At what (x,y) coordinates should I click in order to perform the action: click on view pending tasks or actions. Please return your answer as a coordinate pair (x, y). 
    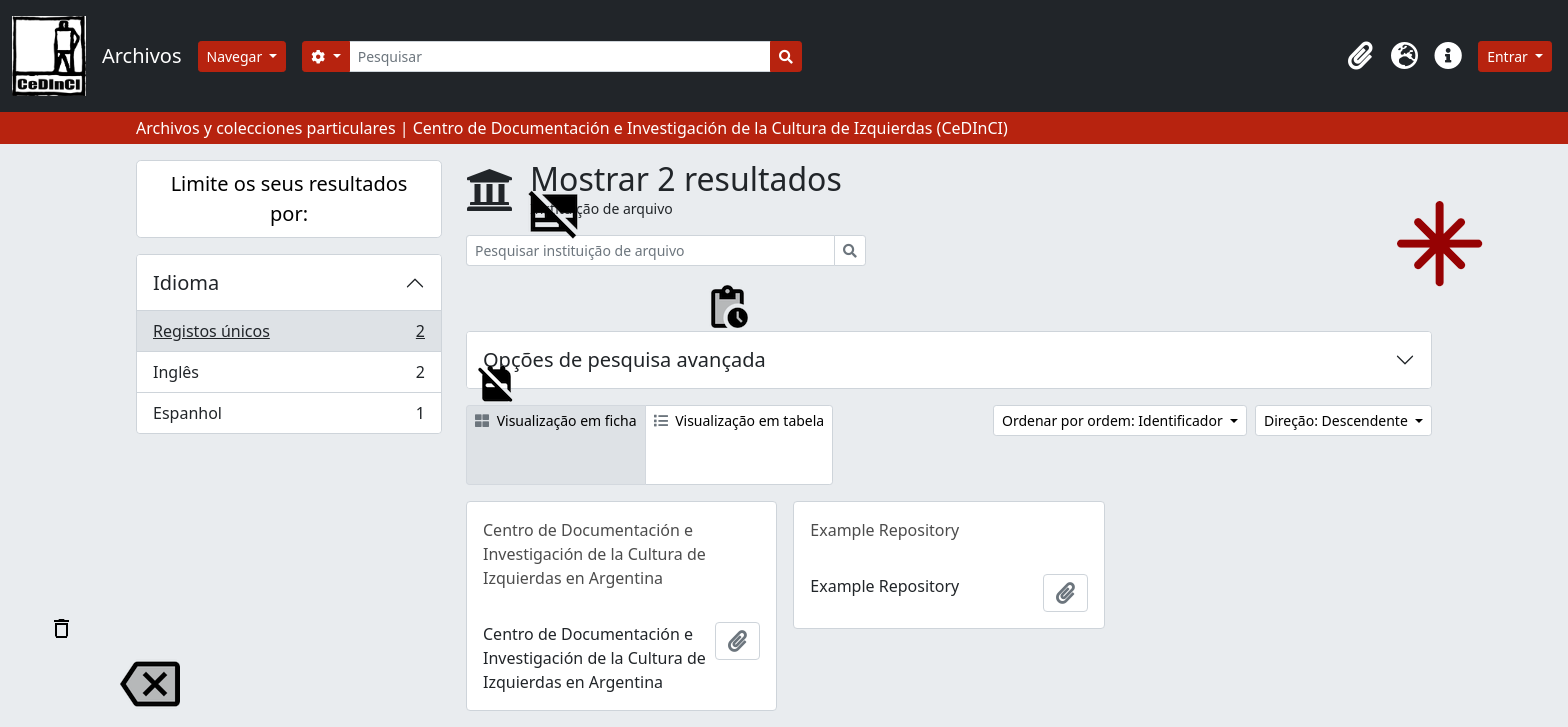
    Looking at the image, I should click on (727, 307).